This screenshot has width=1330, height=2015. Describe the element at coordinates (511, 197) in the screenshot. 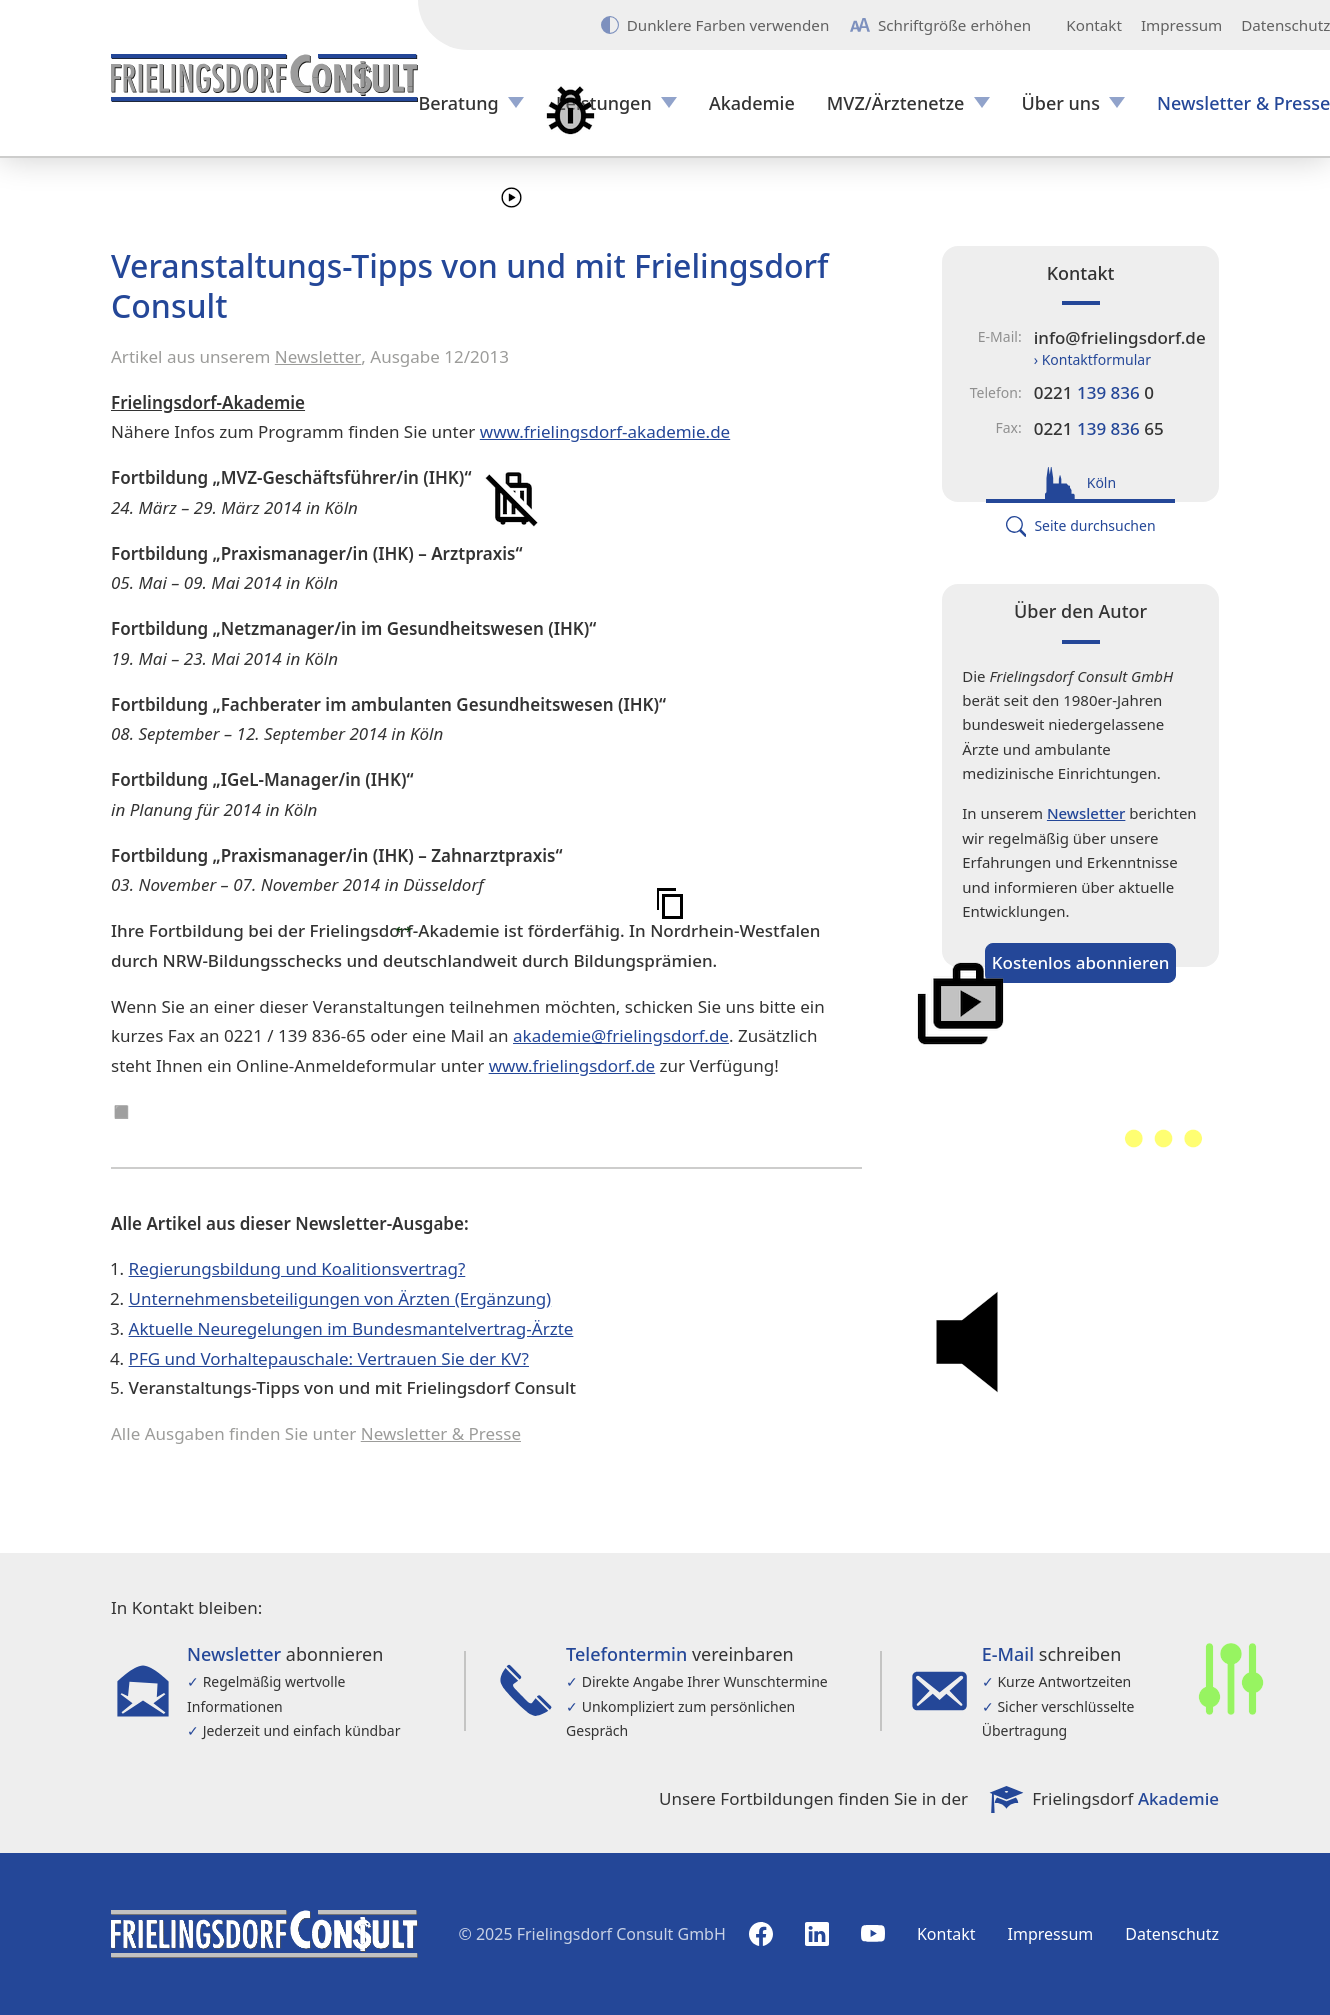

I see `play media or video content` at that location.